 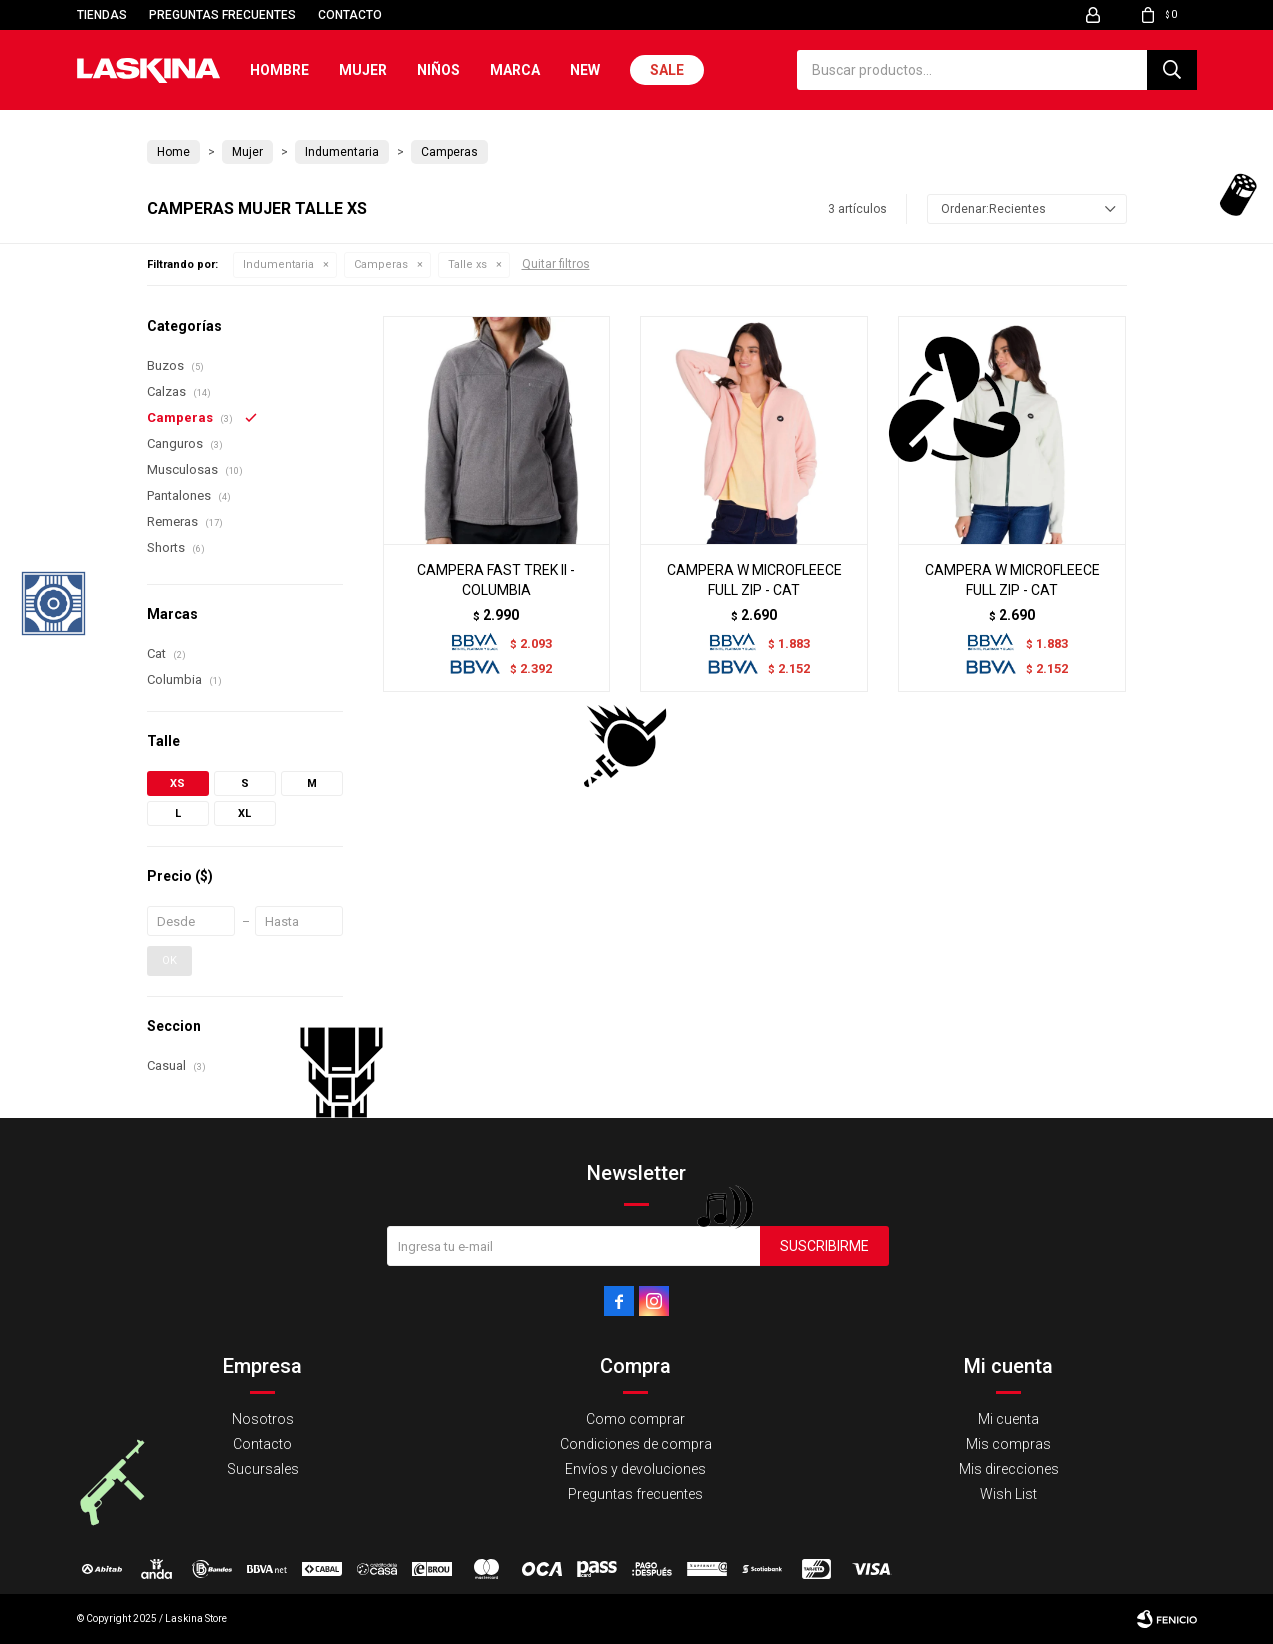 What do you see at coordinates (1238, 195) in the screenshot?
I see `add seasoning or flavor options` at bounding box center [1238, 195].